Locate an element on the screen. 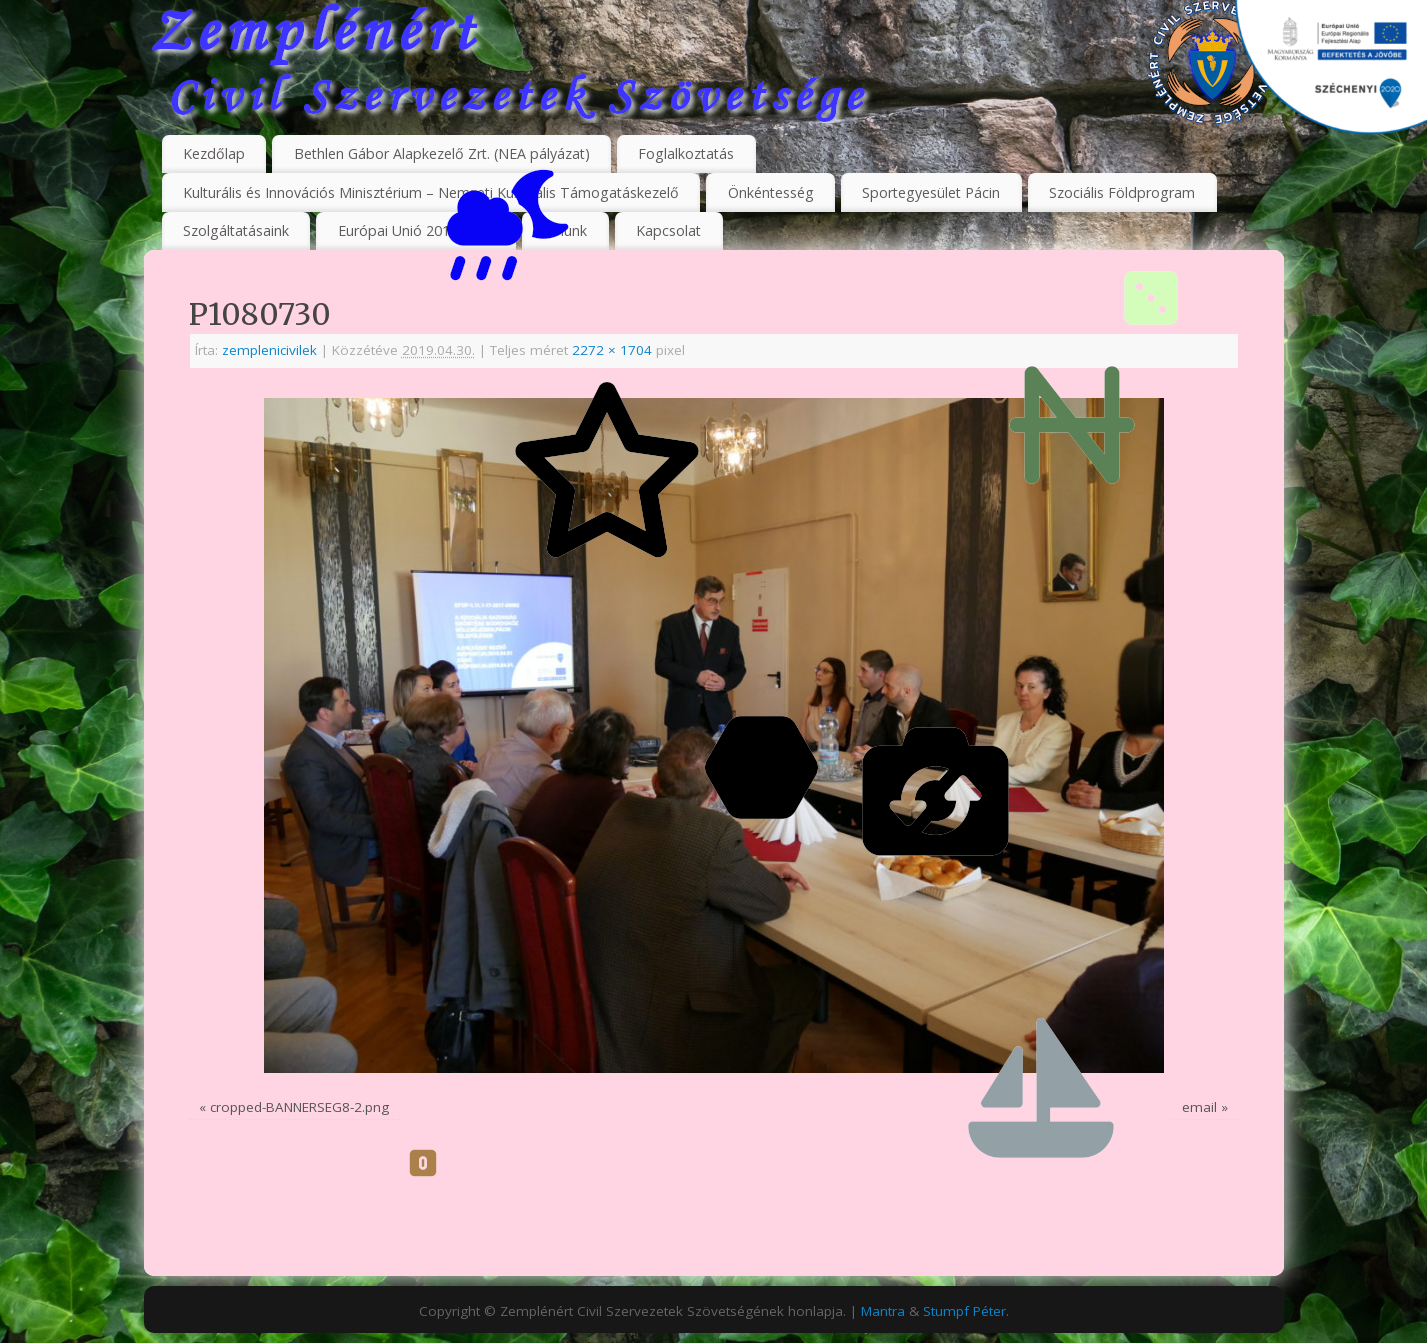 The height and width of the screenshot is (1343, 1427). add item to favorites is located at coordinates (607, 478).